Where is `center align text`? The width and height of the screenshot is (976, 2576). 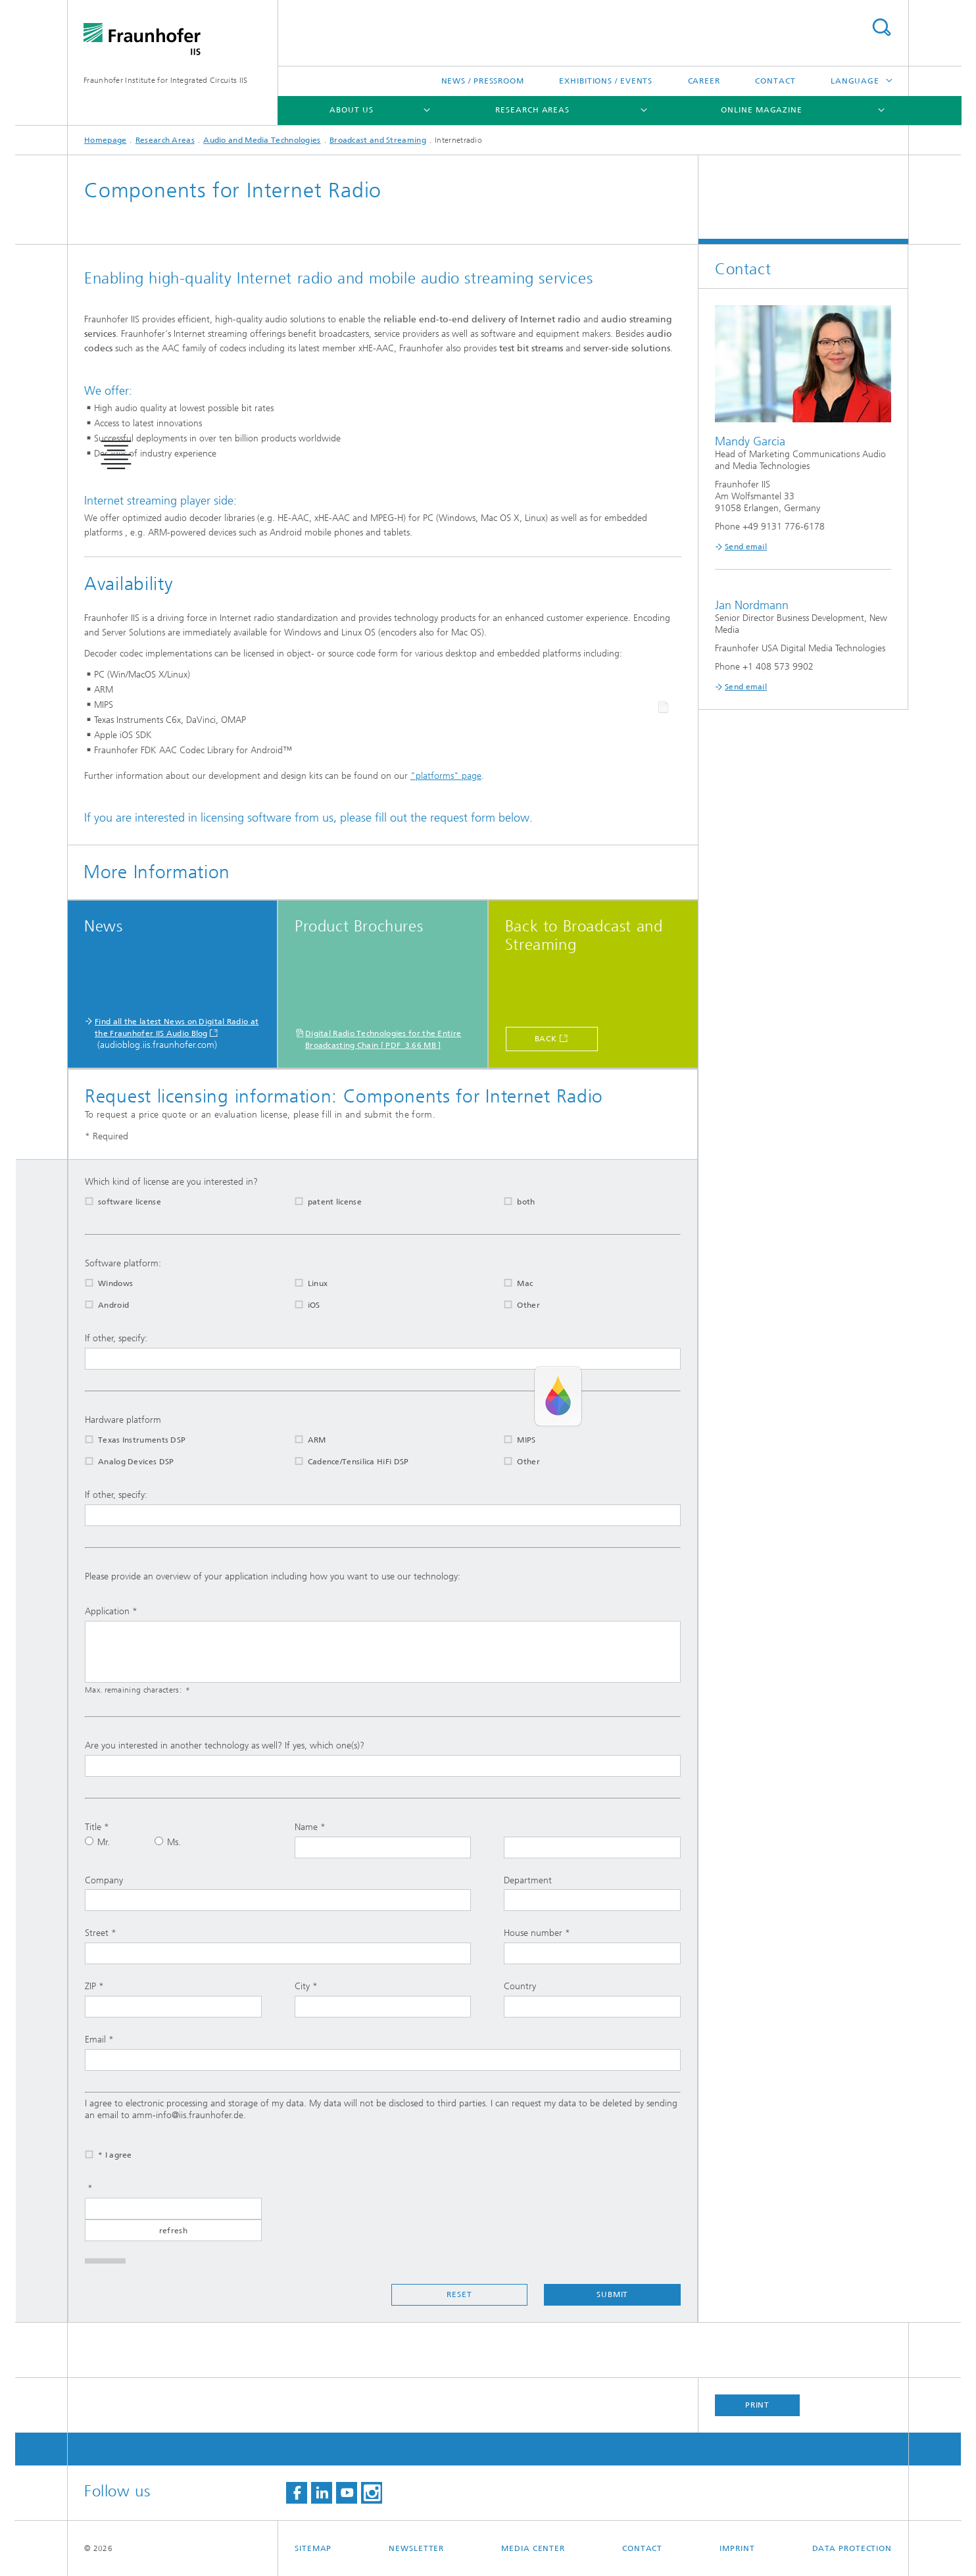
center align text is located at coordinates (116, 455).